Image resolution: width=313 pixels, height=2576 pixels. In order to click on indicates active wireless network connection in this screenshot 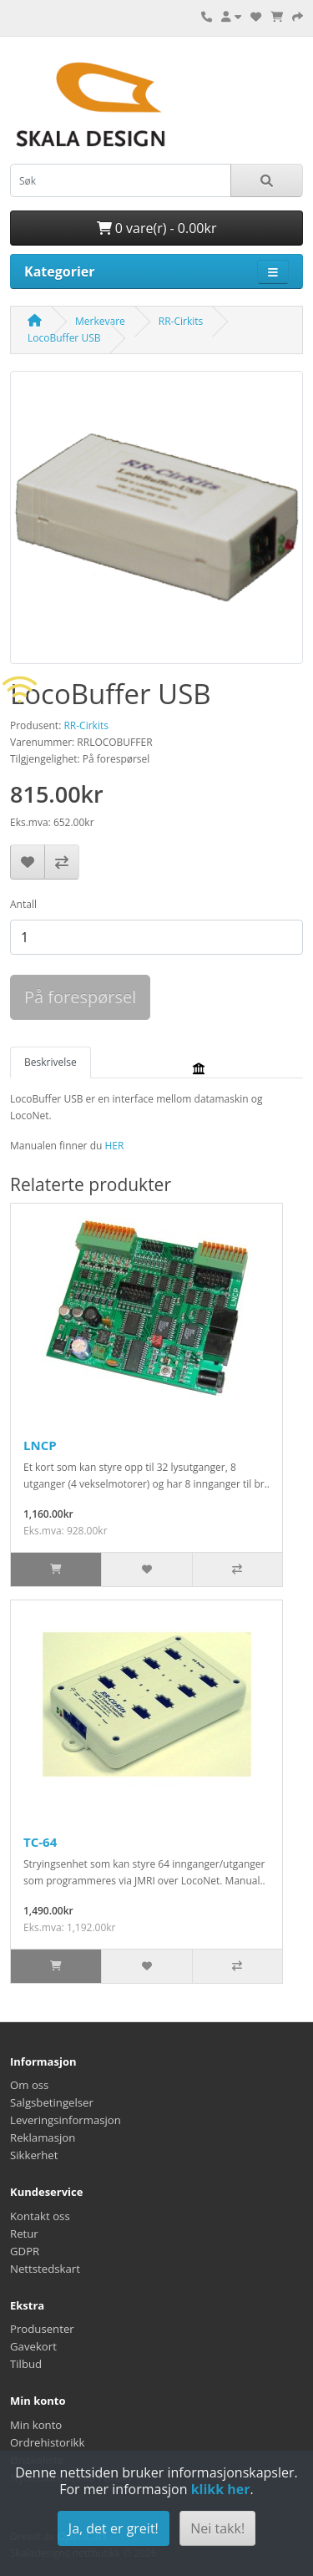, I will do `click(19, 688)`.